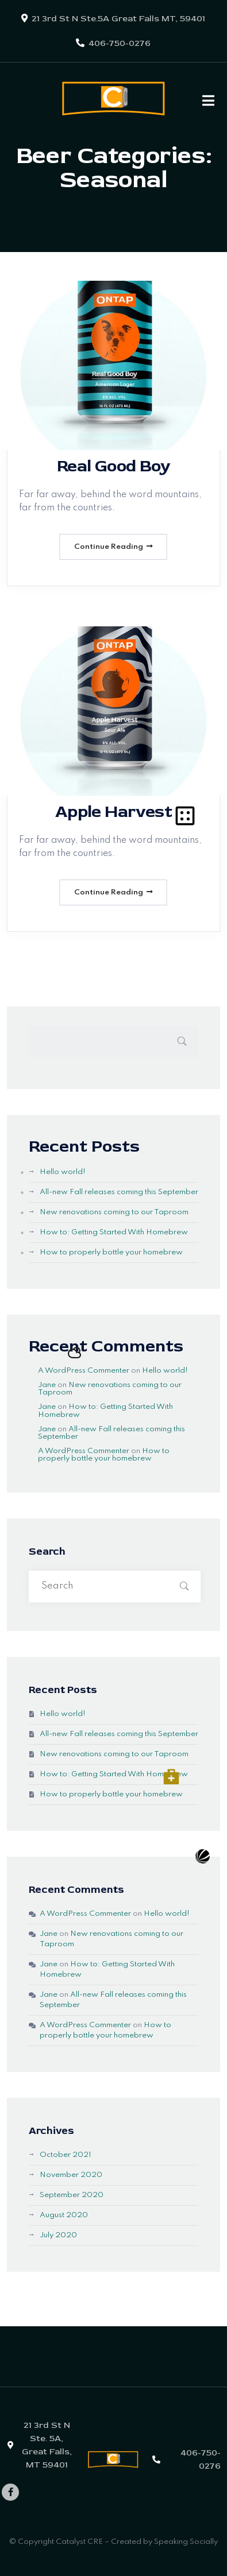 This screenshot has height=2576, width=227. Describe the element at coordinates (74, 1353) in the screenshot. I see `indicates partly cloudy weather conditions` at that location.